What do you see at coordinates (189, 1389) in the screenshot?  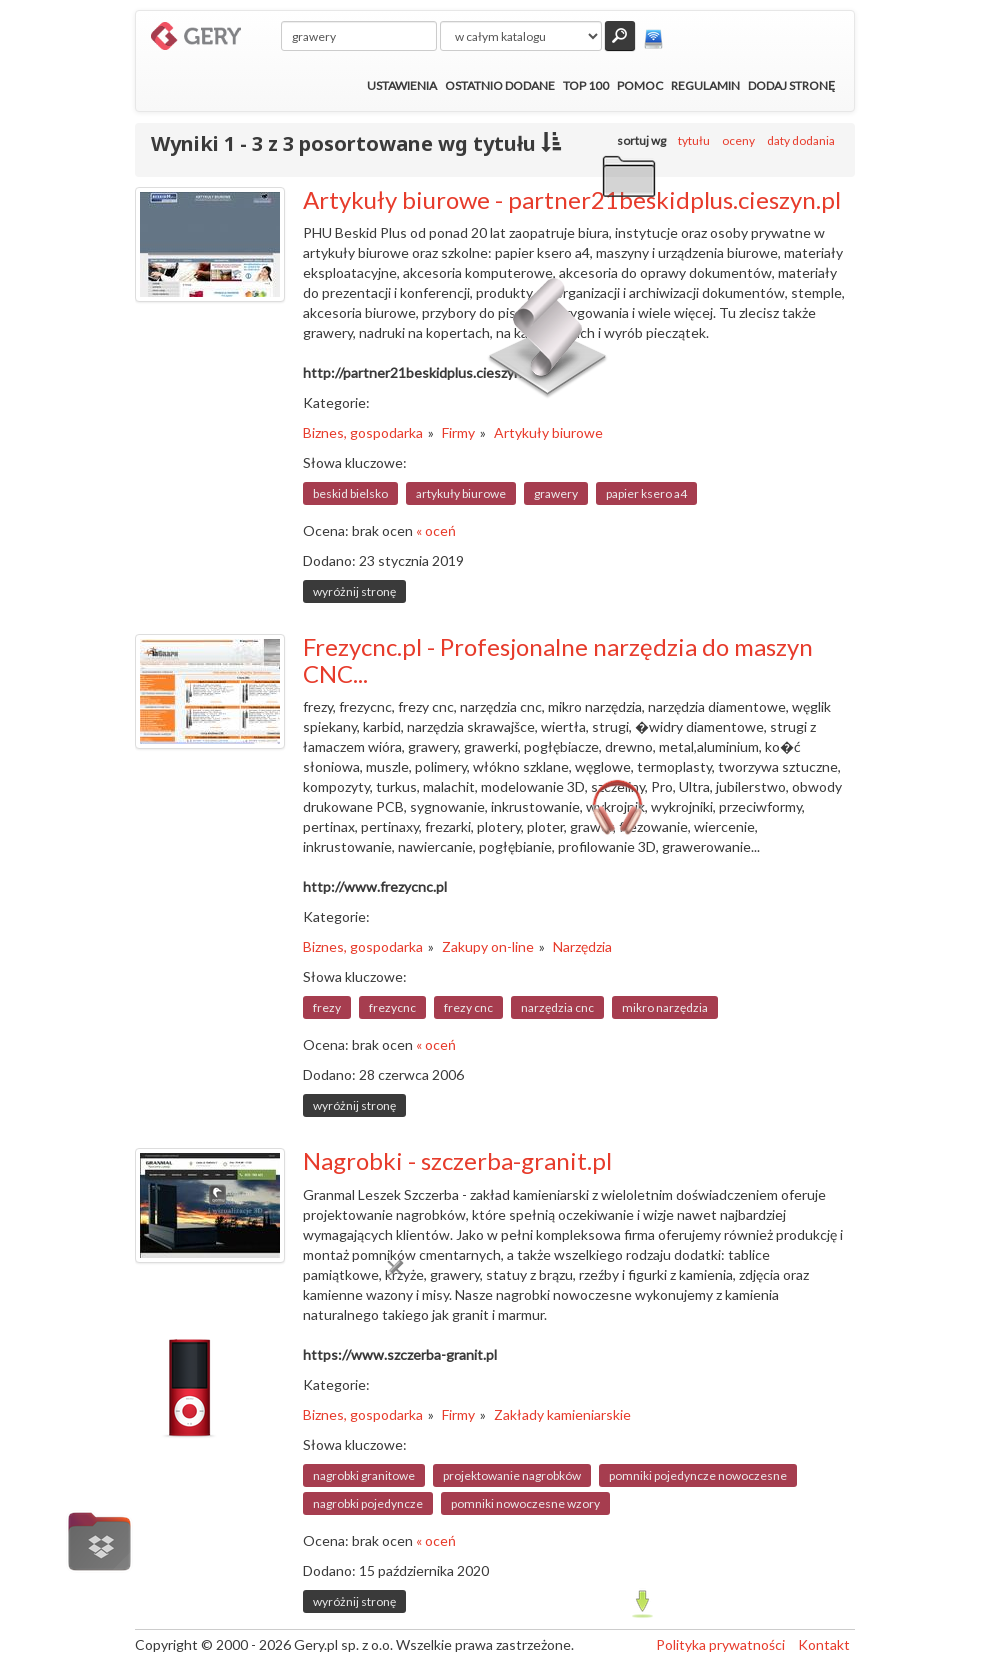 I see `sync music to your iPod nano` at bounding box center [189, 1389].